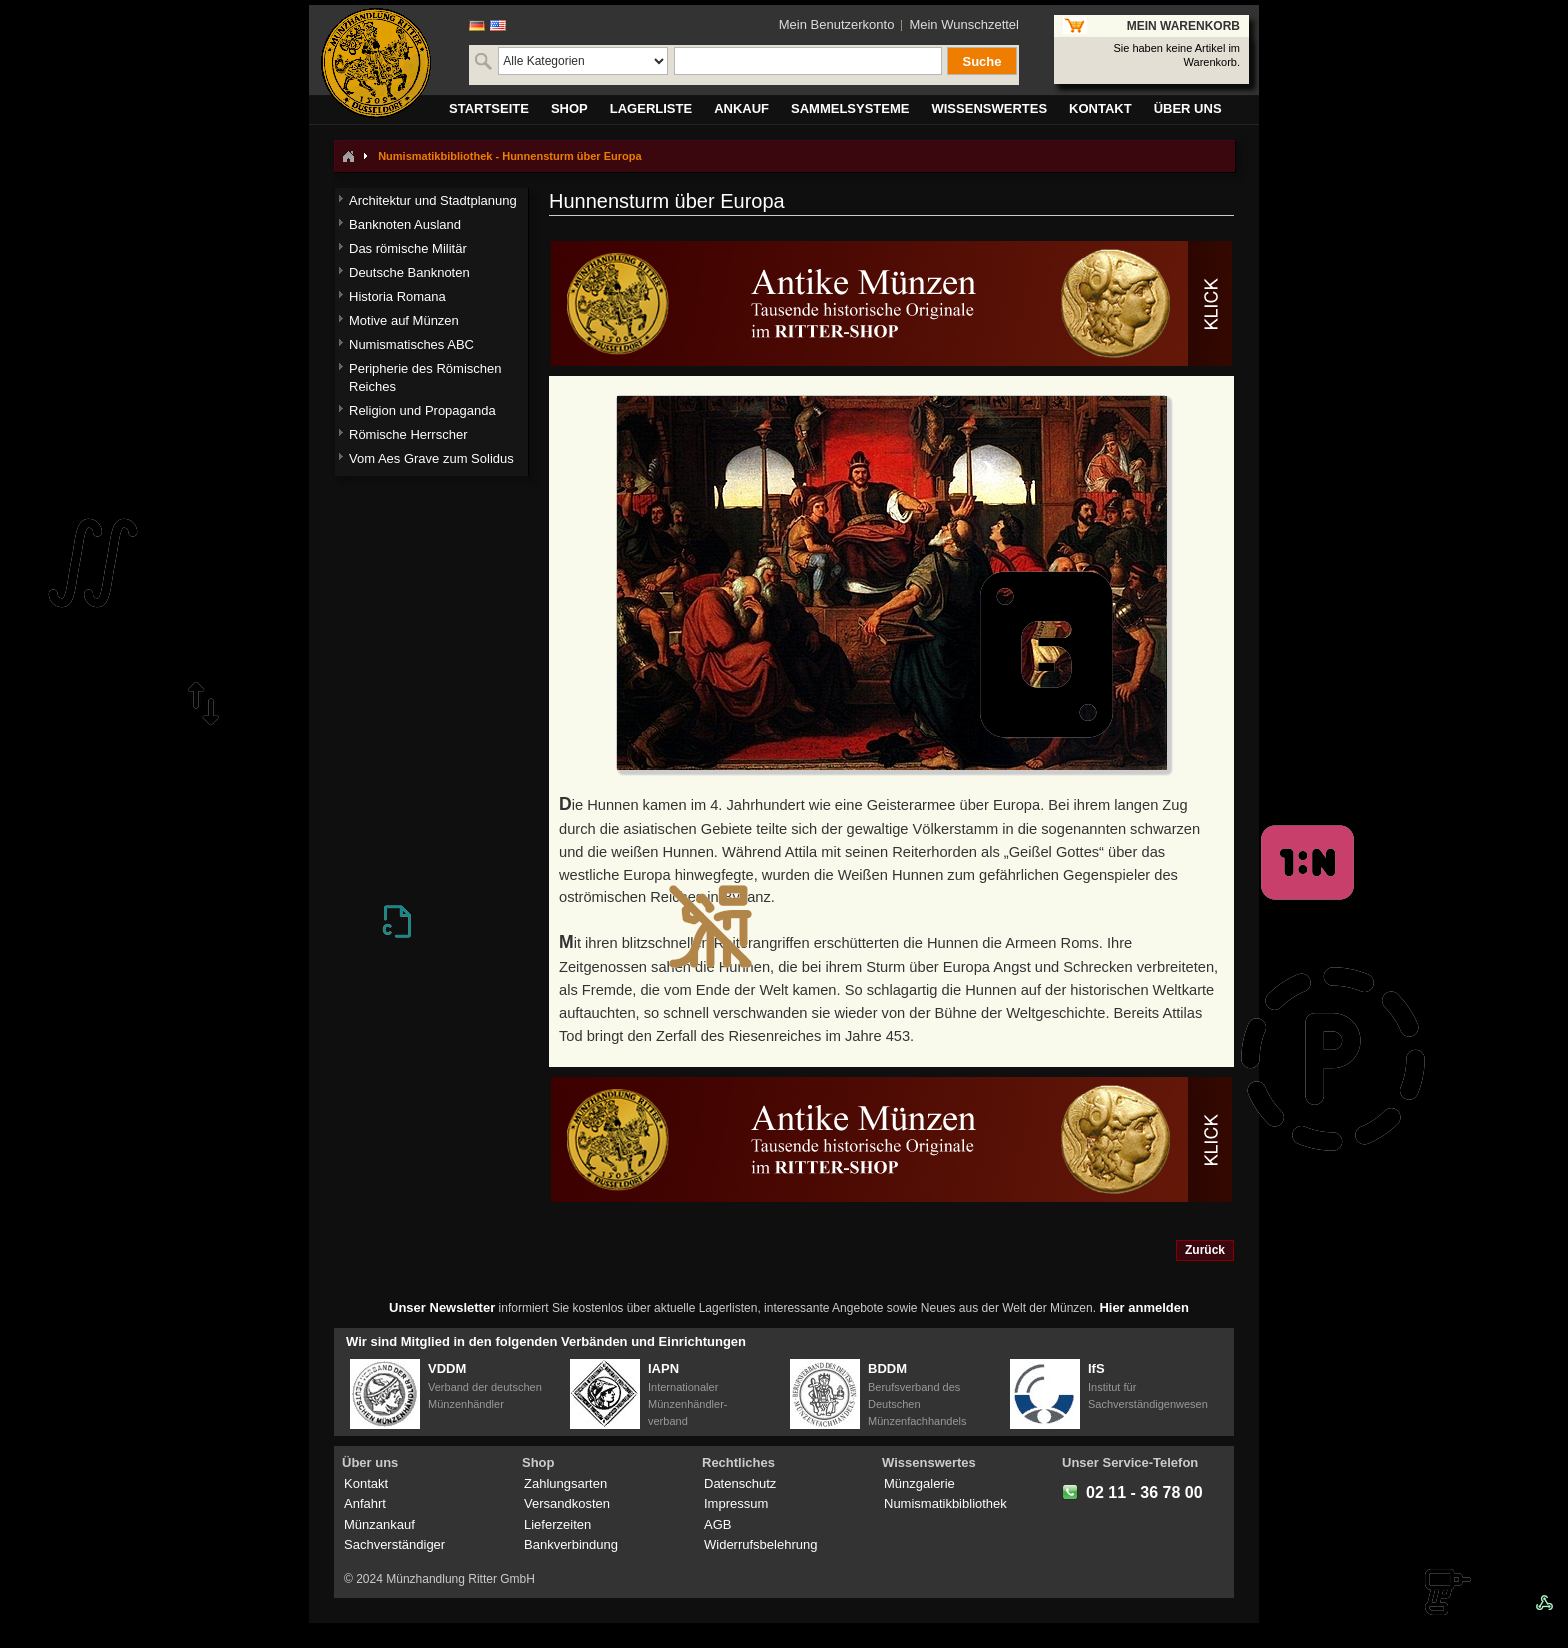  I want to click on indicates a one-to-many database relationship, so click(1307, 862).